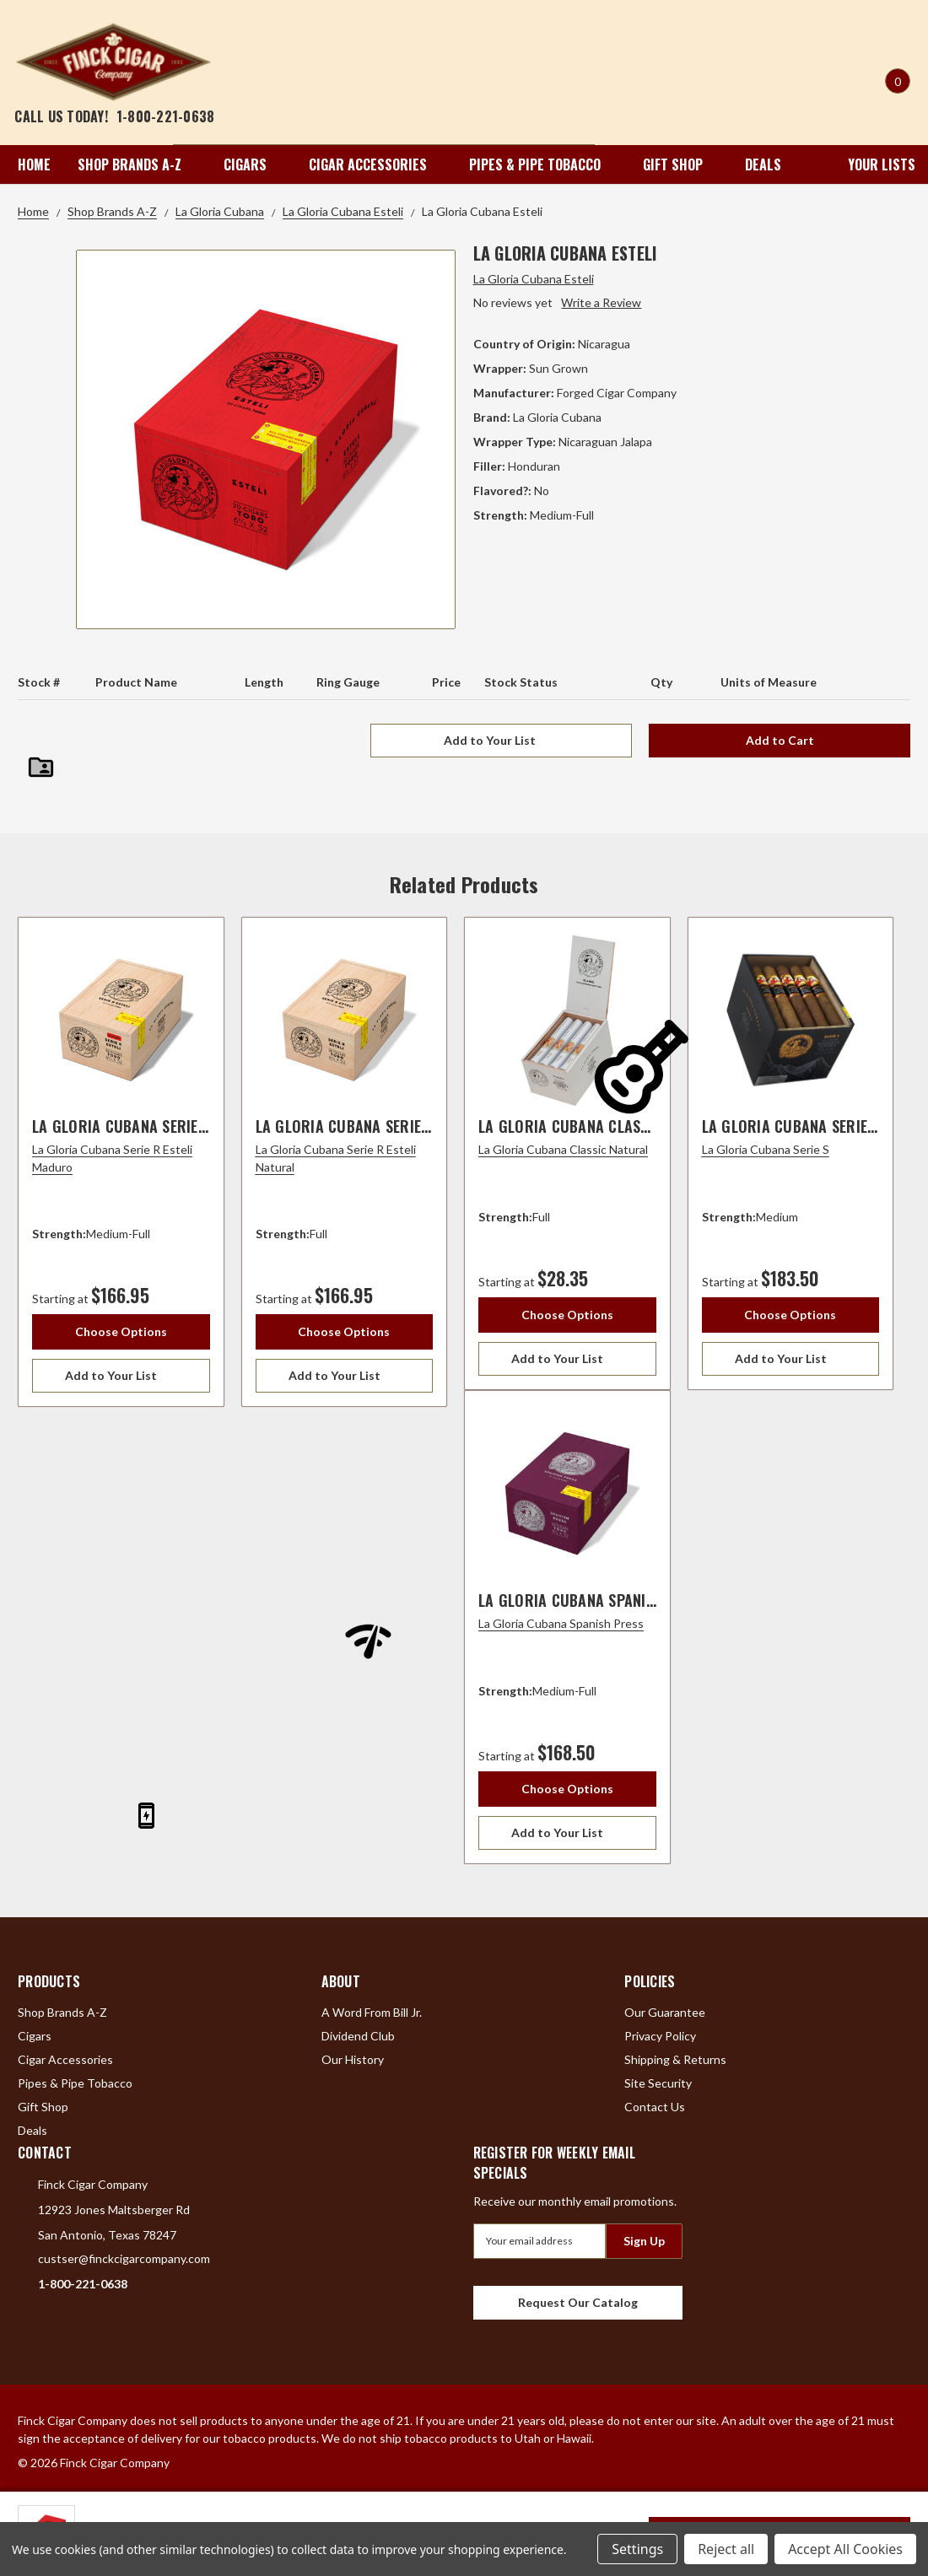 This screenshot has width=928, height=2576. What do you see at coordinates (40, 767) in the screenshot?
I see `access shared folder contents` at bounding box center [40, 767].